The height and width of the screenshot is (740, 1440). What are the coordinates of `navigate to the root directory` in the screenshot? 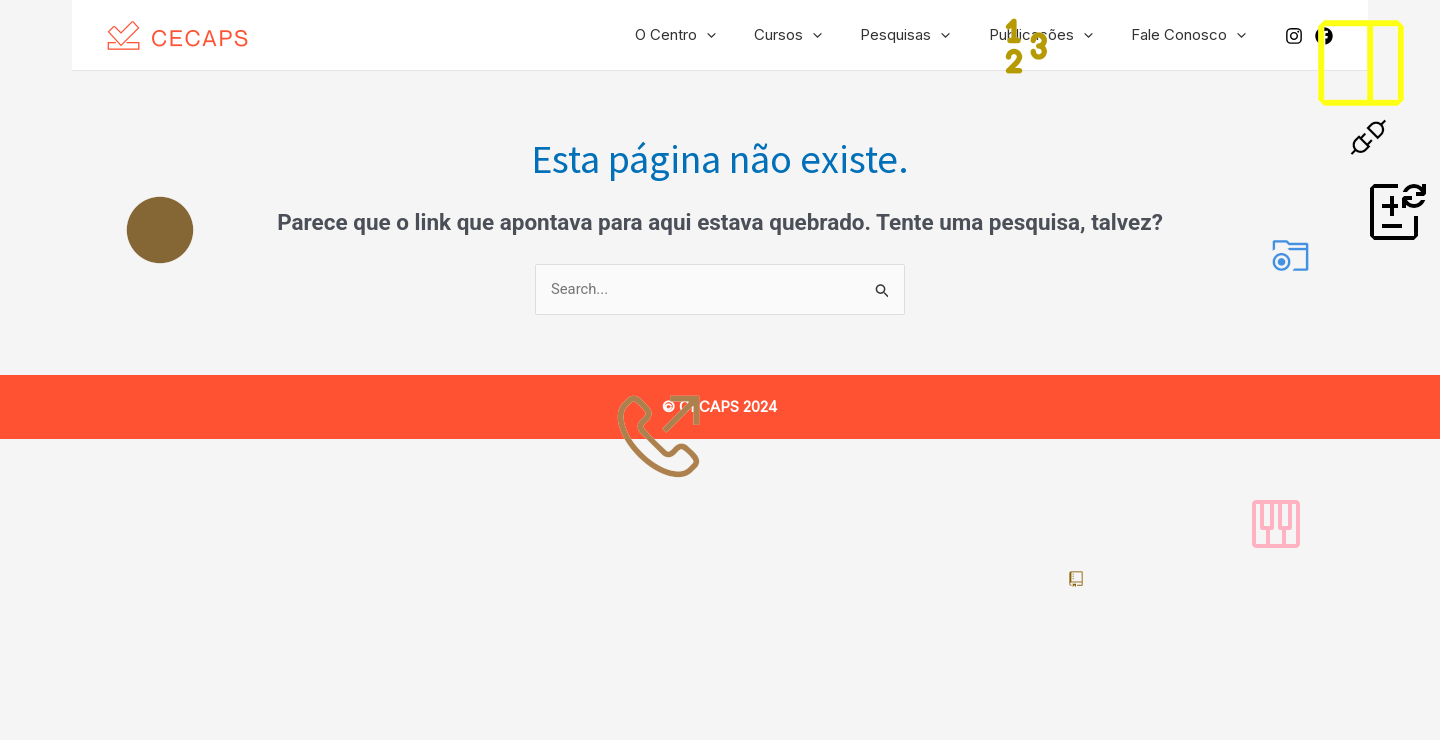 It's located at (1290, 255).